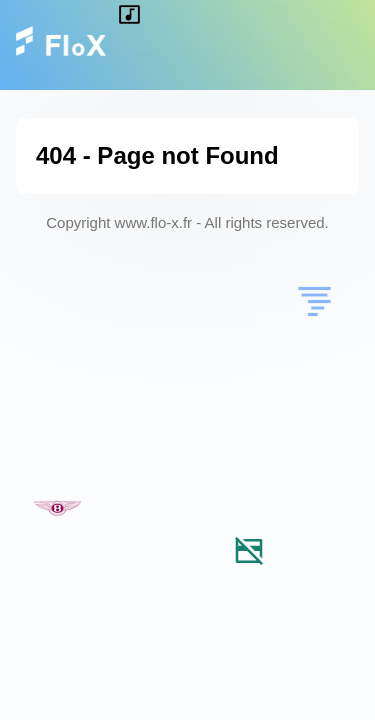 The height and width of the screenshot is (720, 375). What do you see at coordinates (249, 551) in the screenshot?
I see `indicates no credit card required` at bounding box center [249, 551].